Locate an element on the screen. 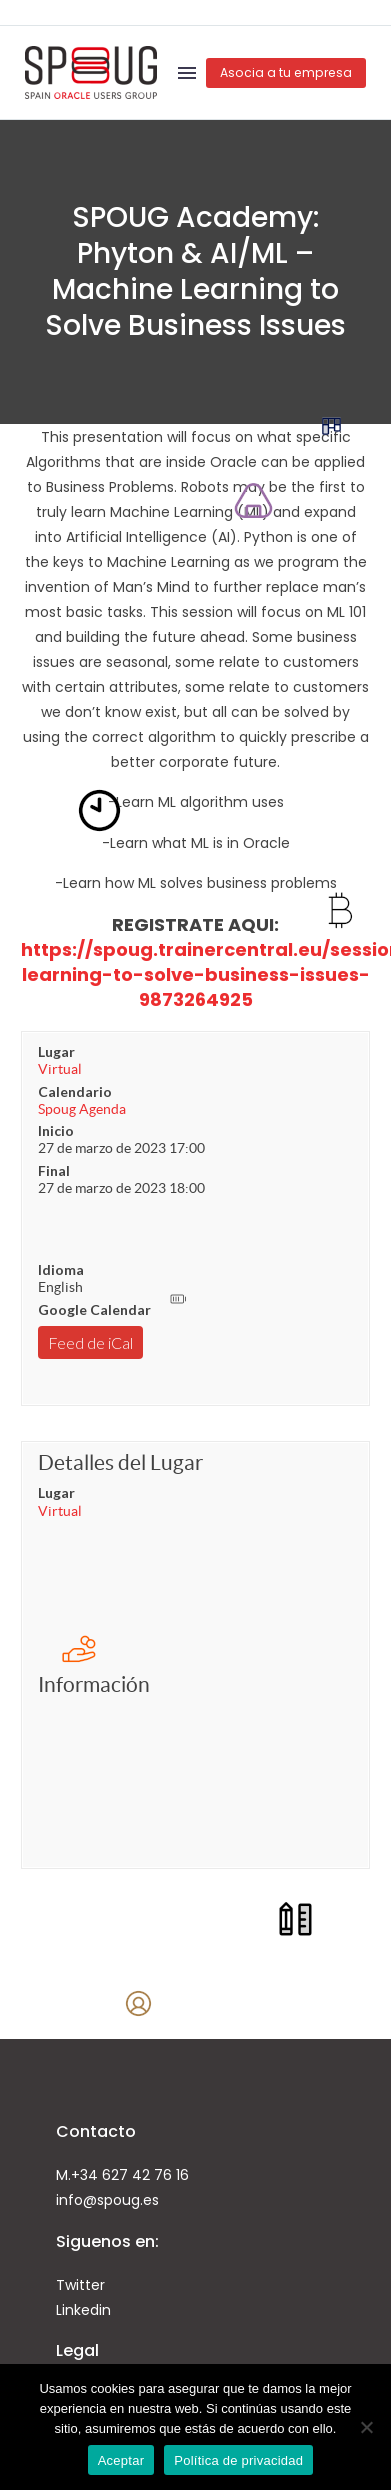 The height and width of the screenshot is (2490, 391). view your profile is located at coordinates (138, 2003).